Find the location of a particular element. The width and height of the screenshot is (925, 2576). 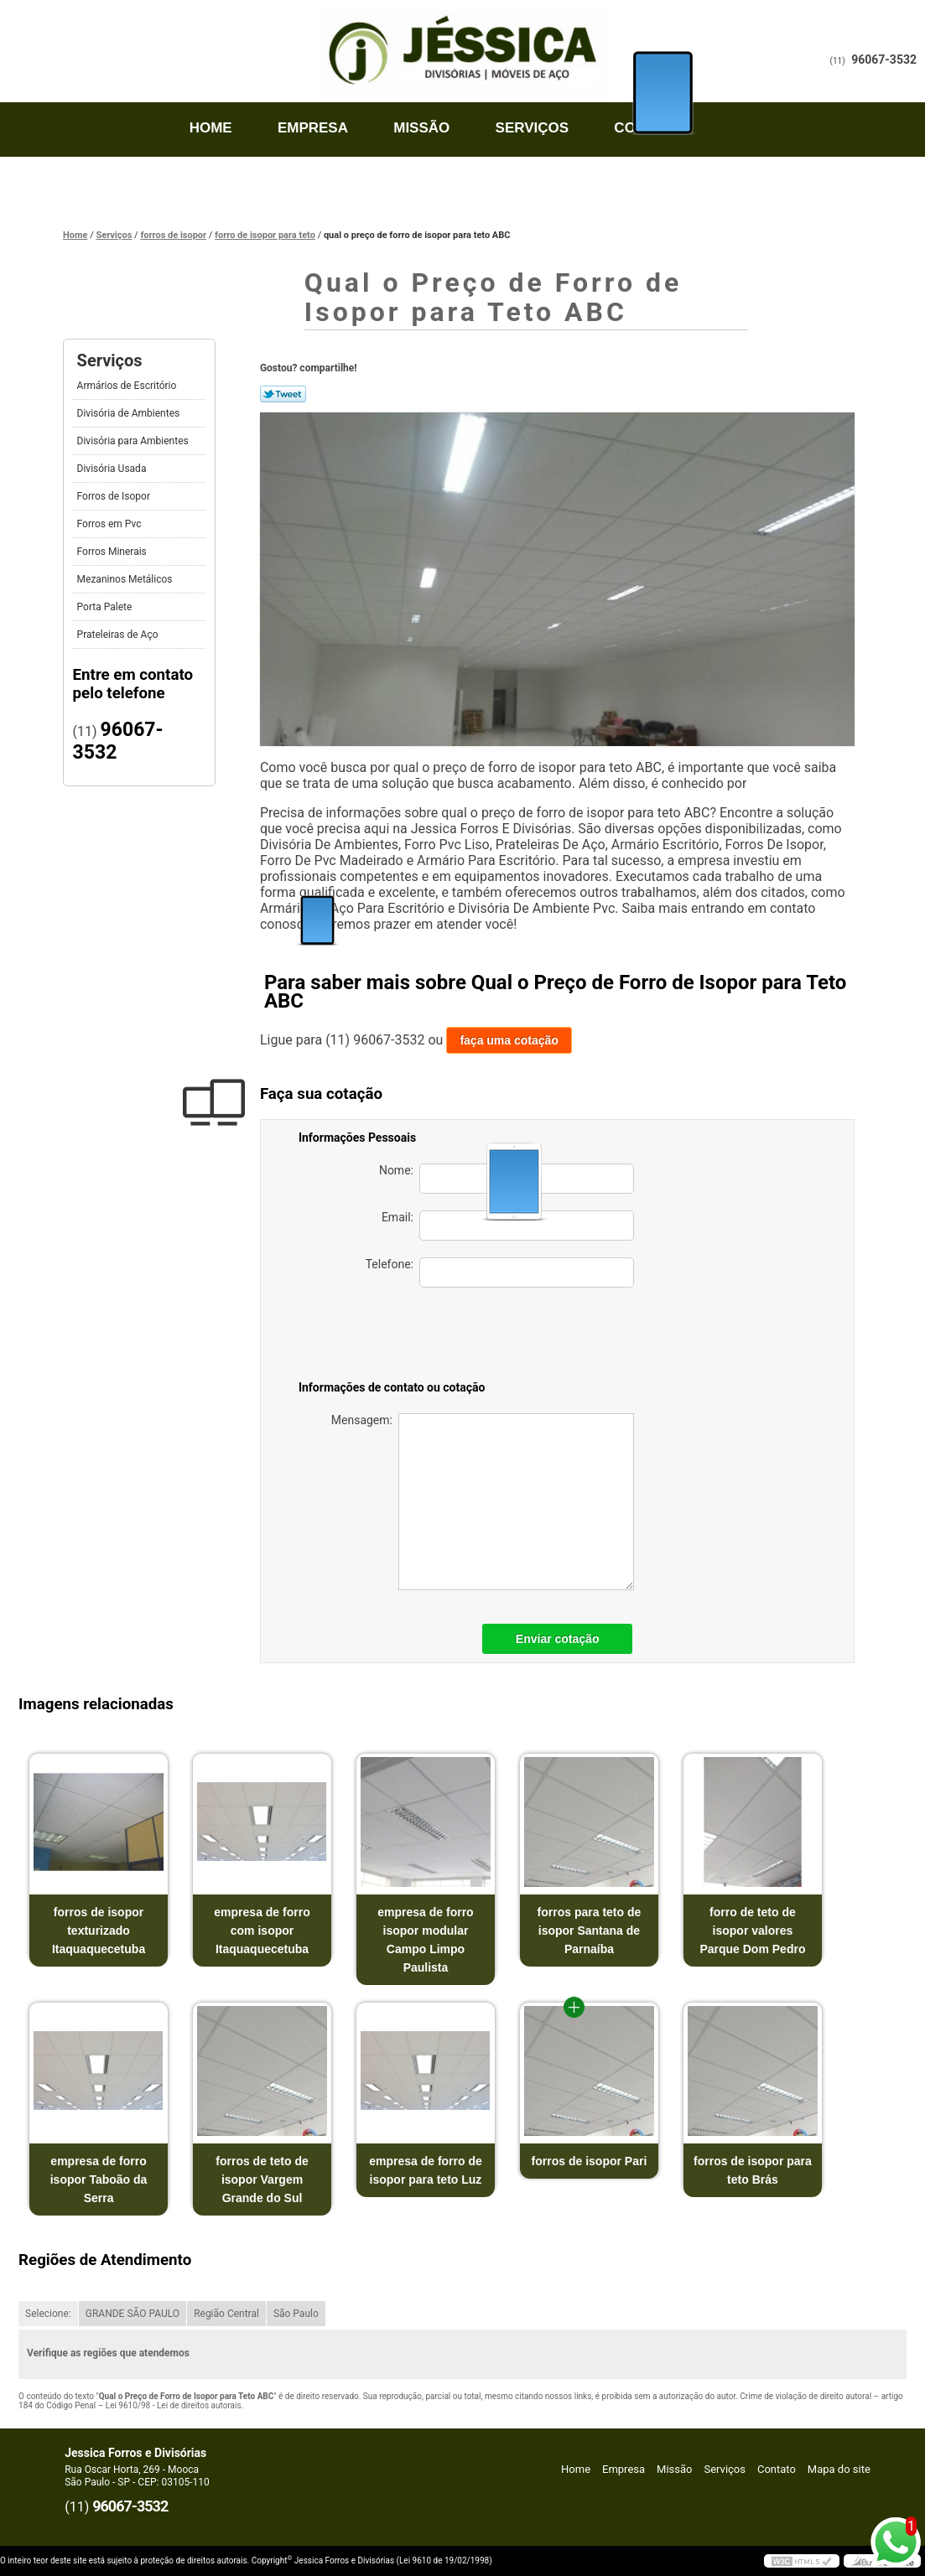

iPad Mini device icon is located at coordinates (317, 915).